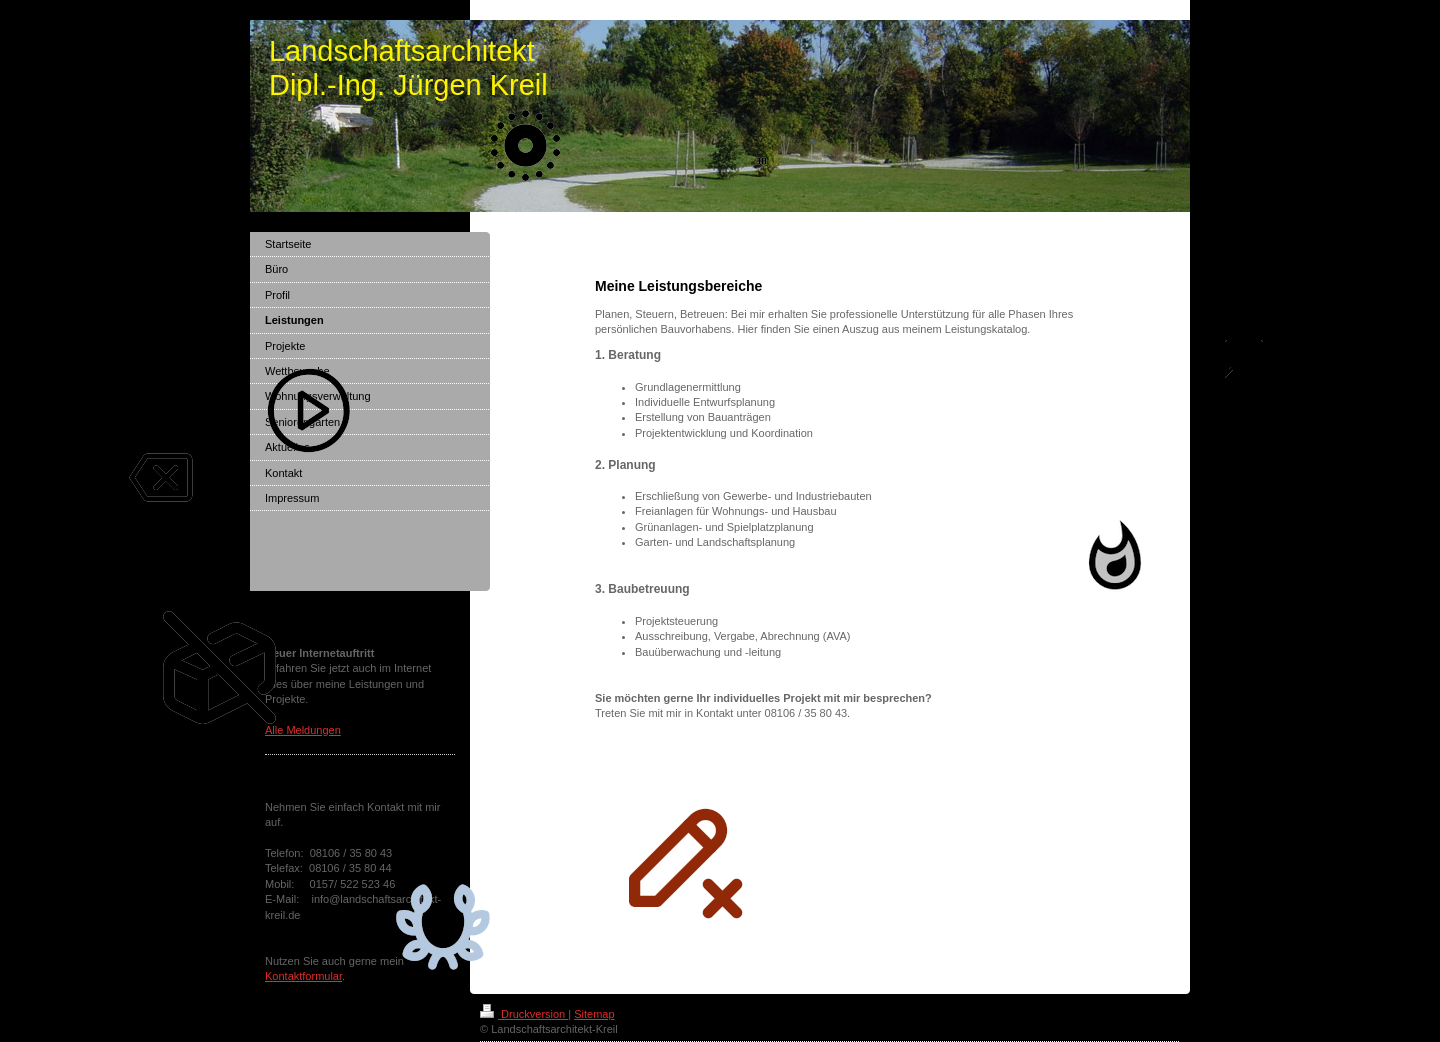 The width and height of the screenshot is (1440, 1042). Describe the element at coordinates (219, 667) in the screenshot. I see `disable 3D view mode` at that location.